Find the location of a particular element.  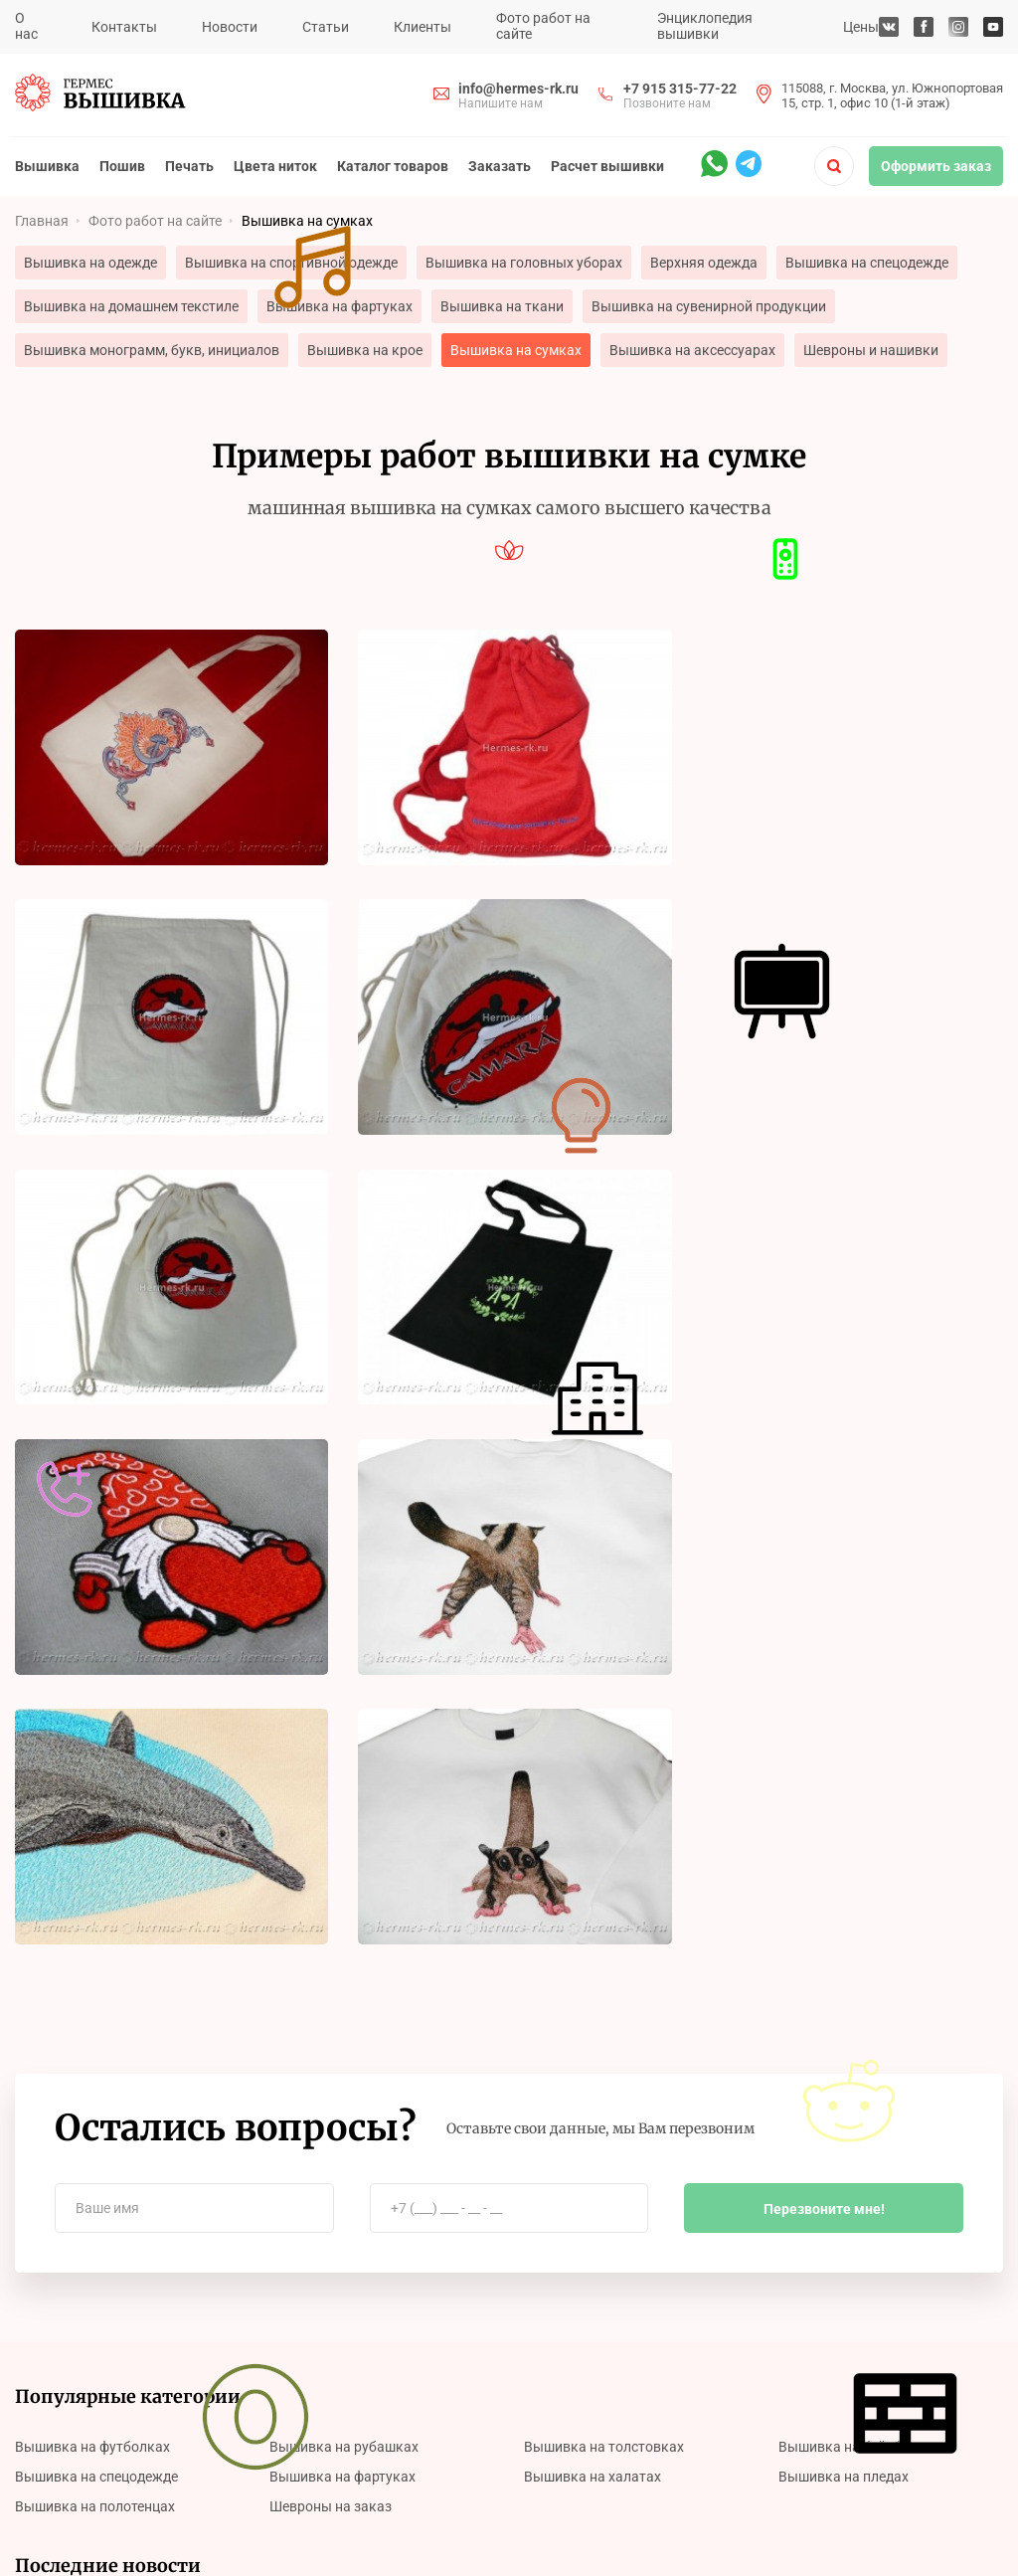

add a new contact is located at coordinates (66, 1488).